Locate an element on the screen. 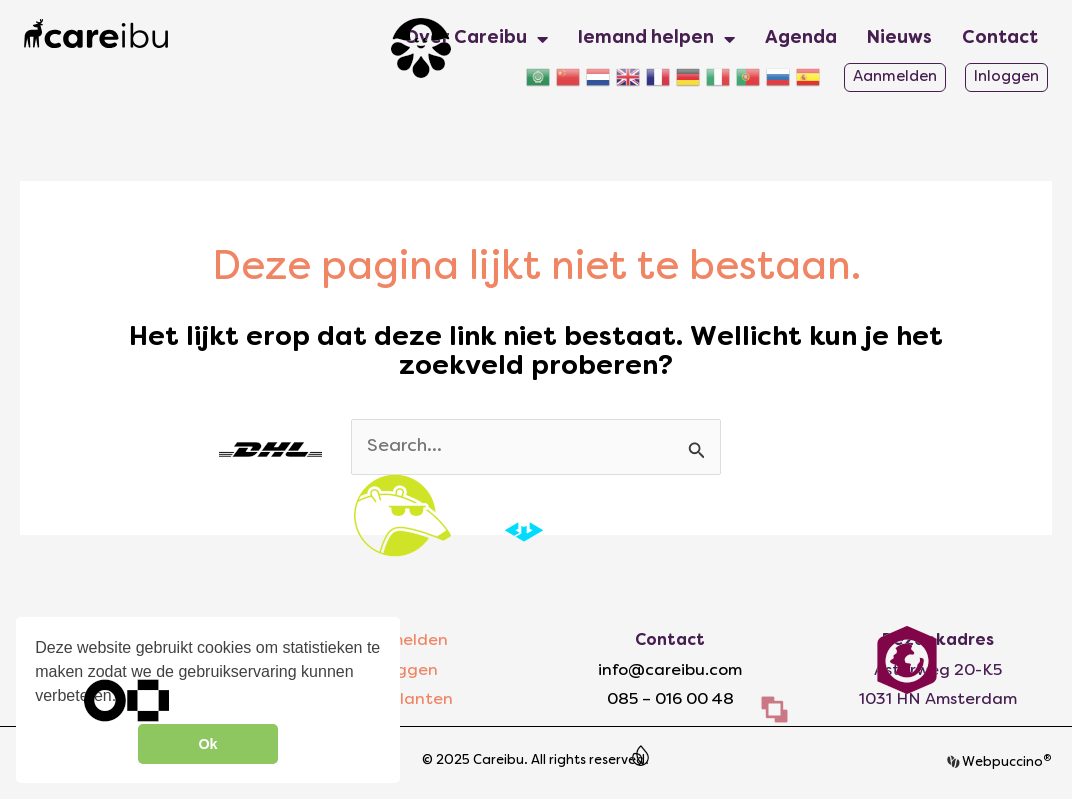 Image resolution: width=1072 pixels, height=799 pixels. open the Eight sleep tracking app is located at coordinates (126, 700).